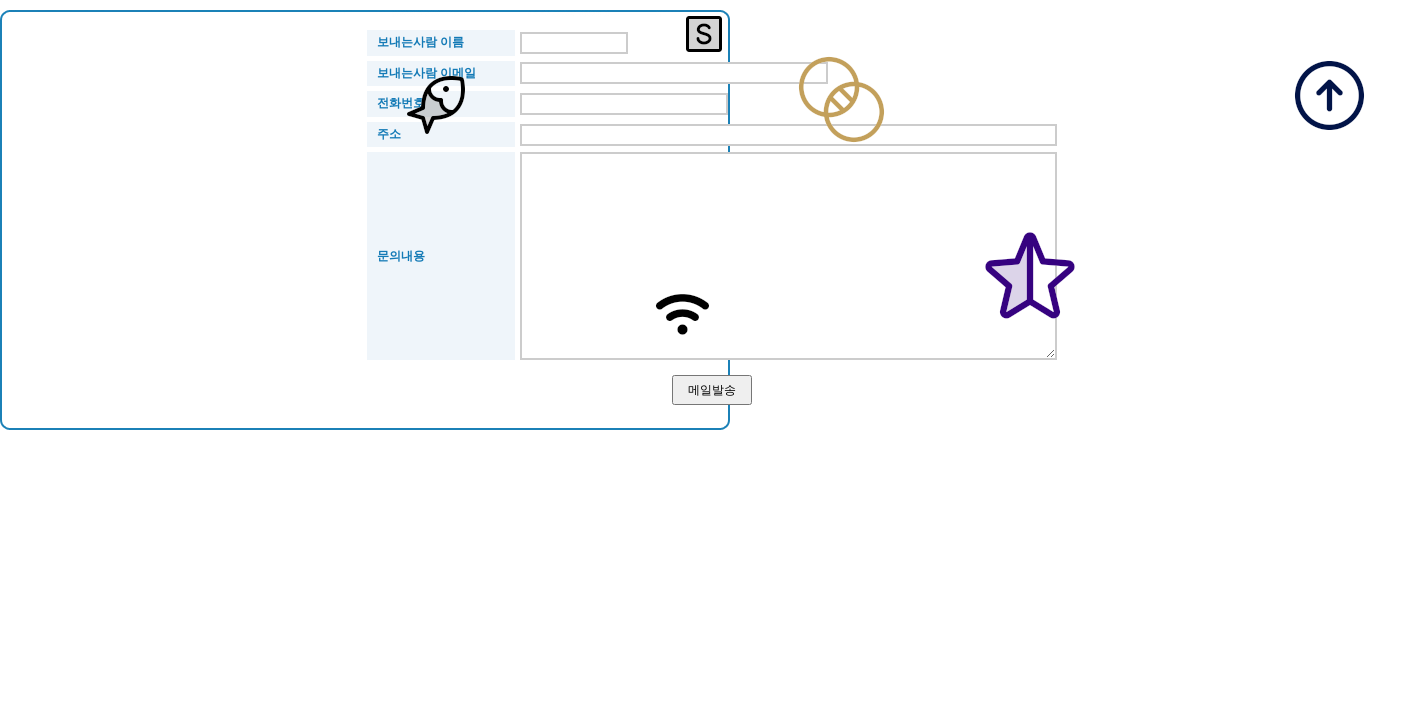 This screenshot has width=1423, height=720. I want to click on indicates a partial or half-star rating, so click(1030, 277).